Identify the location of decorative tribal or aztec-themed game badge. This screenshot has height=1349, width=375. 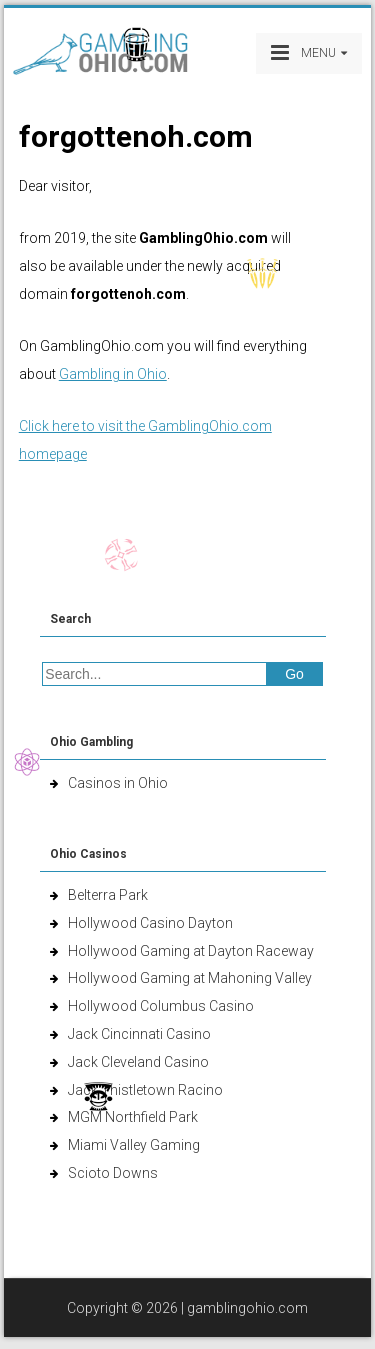
(98, 1096).